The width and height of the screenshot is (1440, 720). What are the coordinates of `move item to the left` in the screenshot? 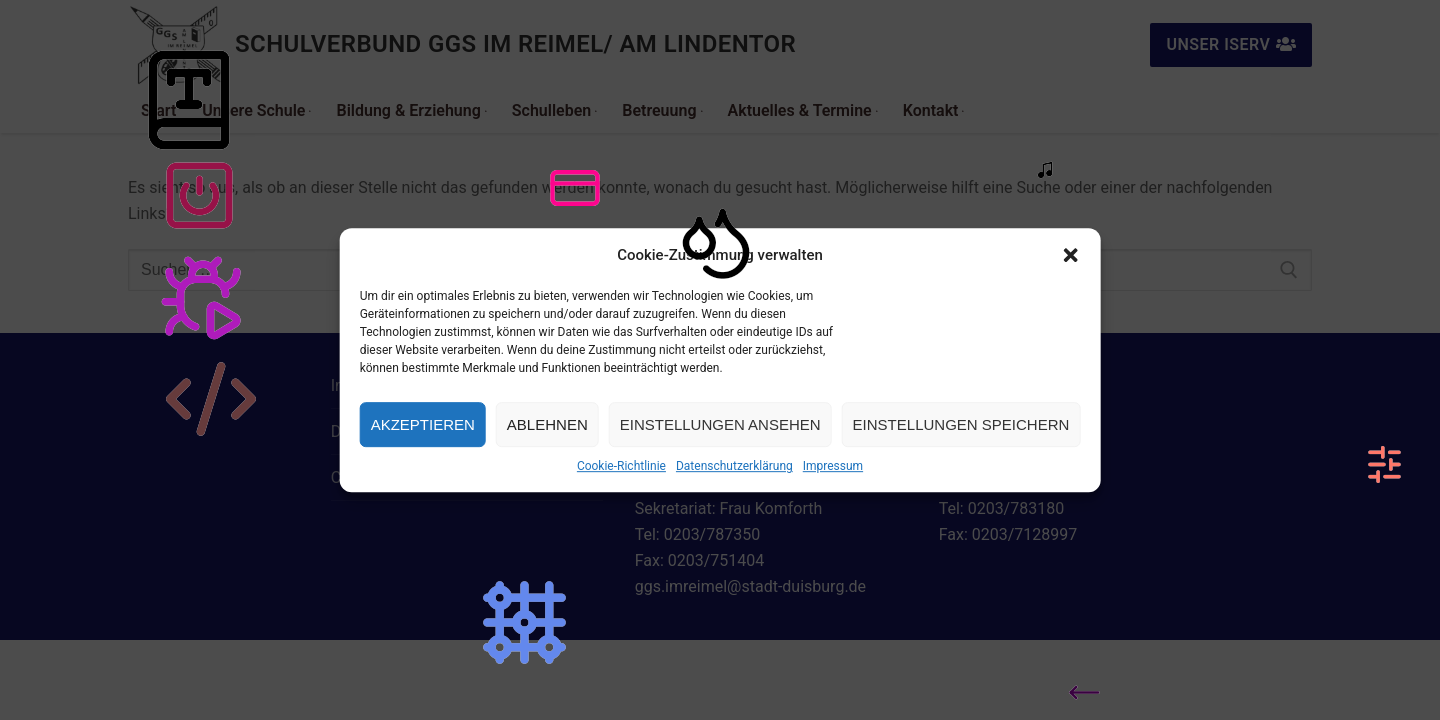 It's located at (1084, 692).